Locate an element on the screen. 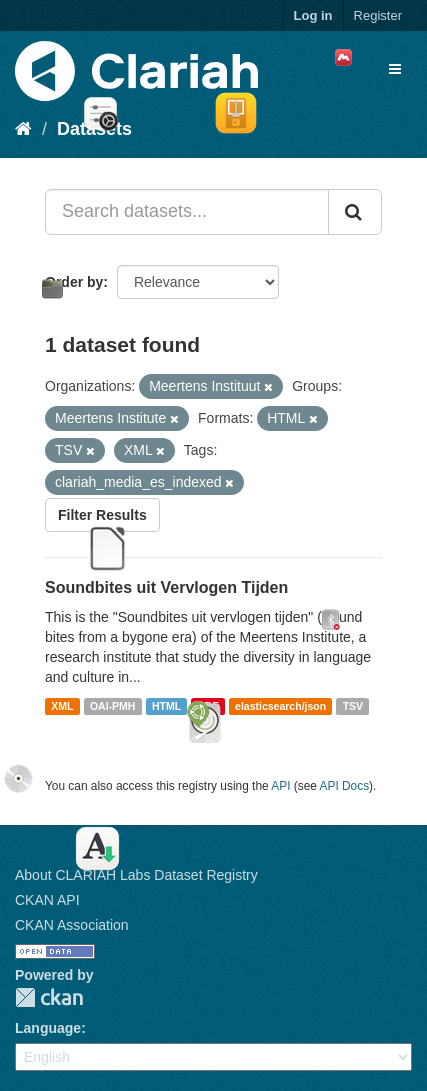  download and install new fonts is located at coordinates (97, 848).